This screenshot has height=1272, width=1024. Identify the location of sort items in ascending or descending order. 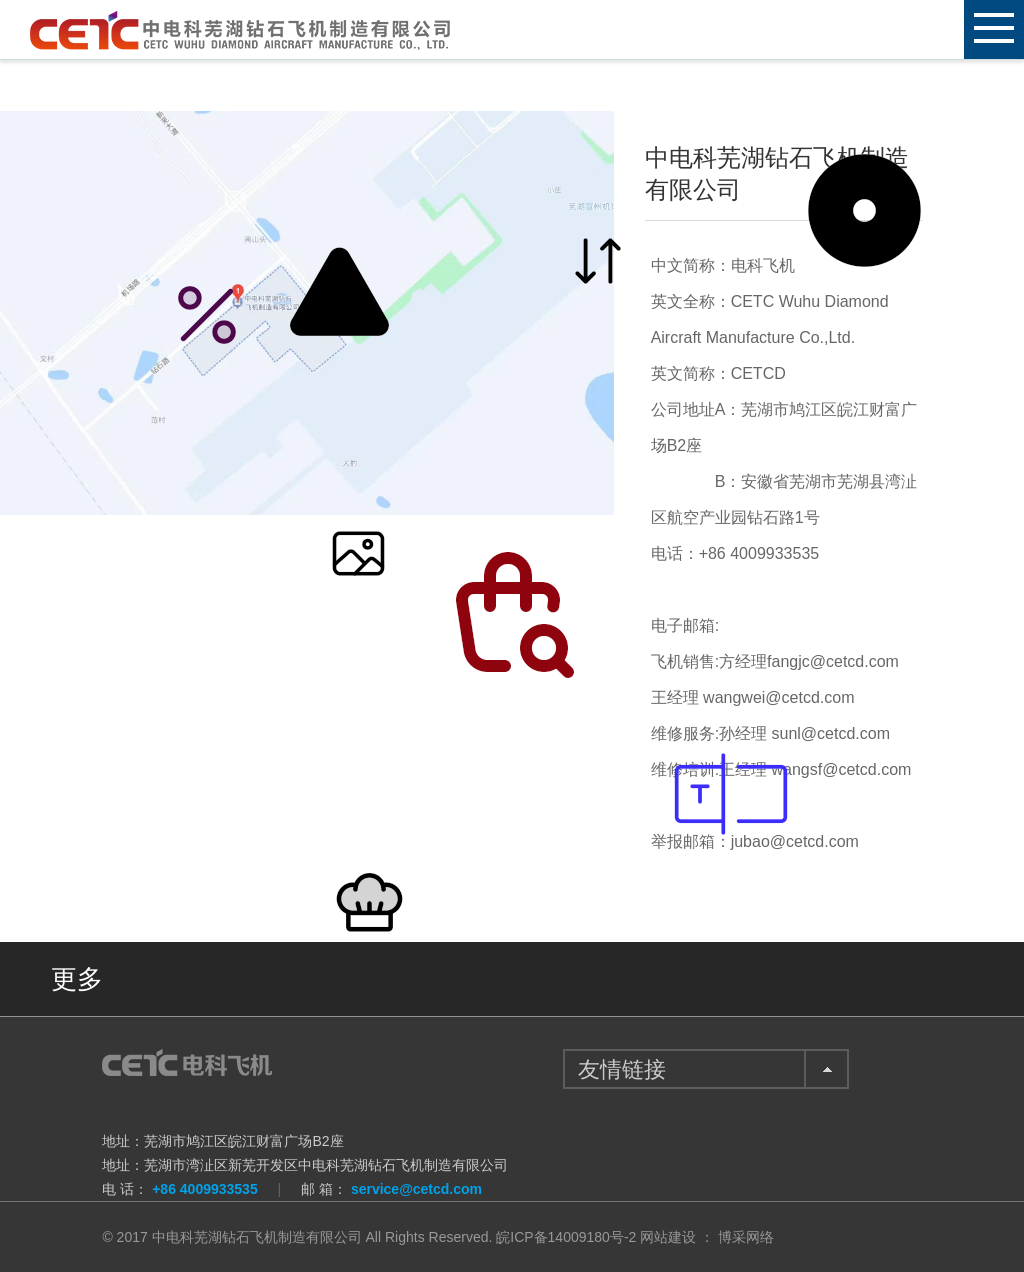
(598, 261).